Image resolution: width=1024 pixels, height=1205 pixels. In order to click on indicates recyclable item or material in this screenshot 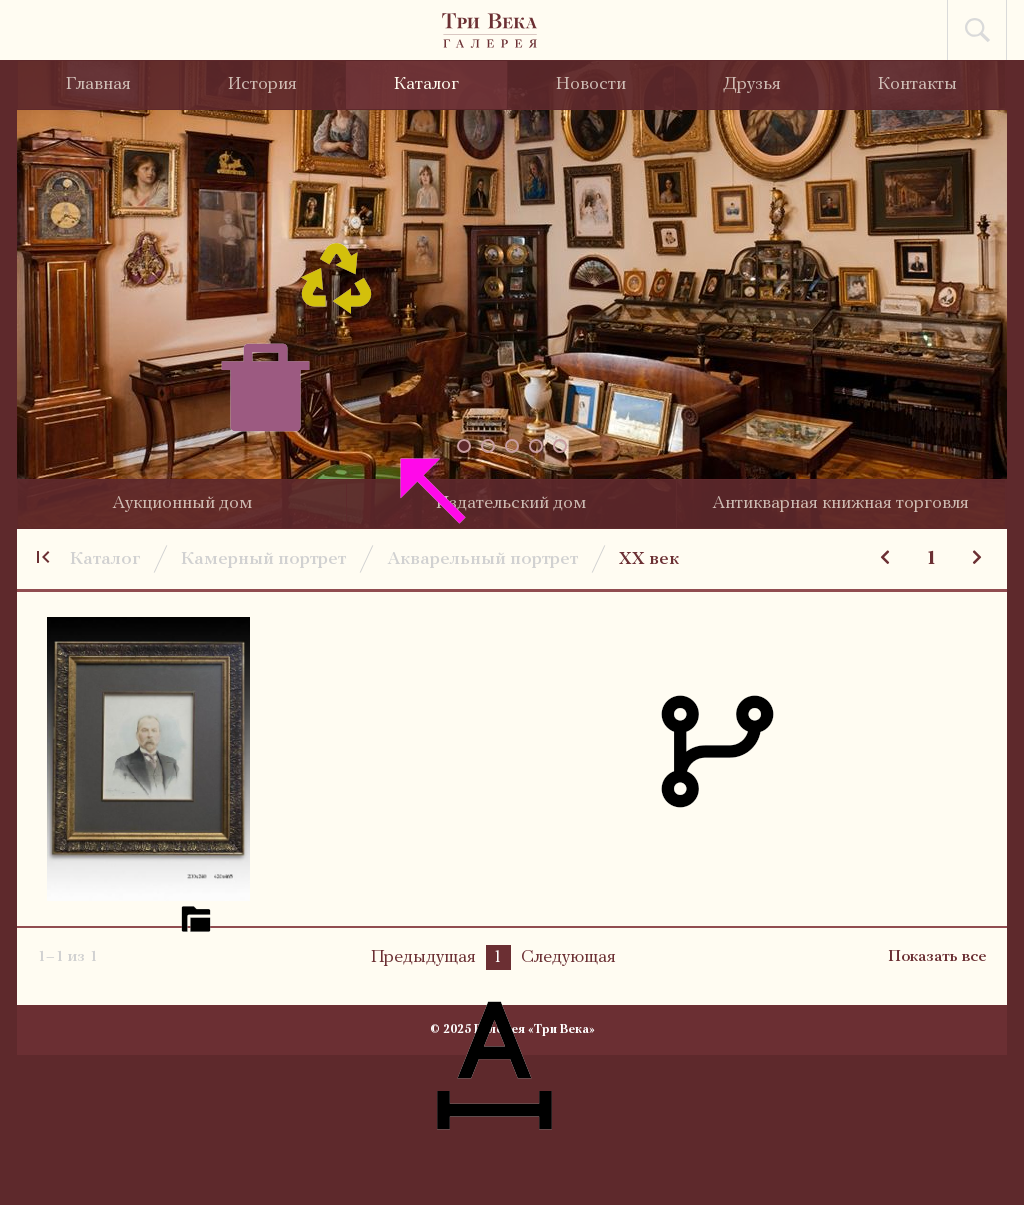, I will do `click(336, 277)`.